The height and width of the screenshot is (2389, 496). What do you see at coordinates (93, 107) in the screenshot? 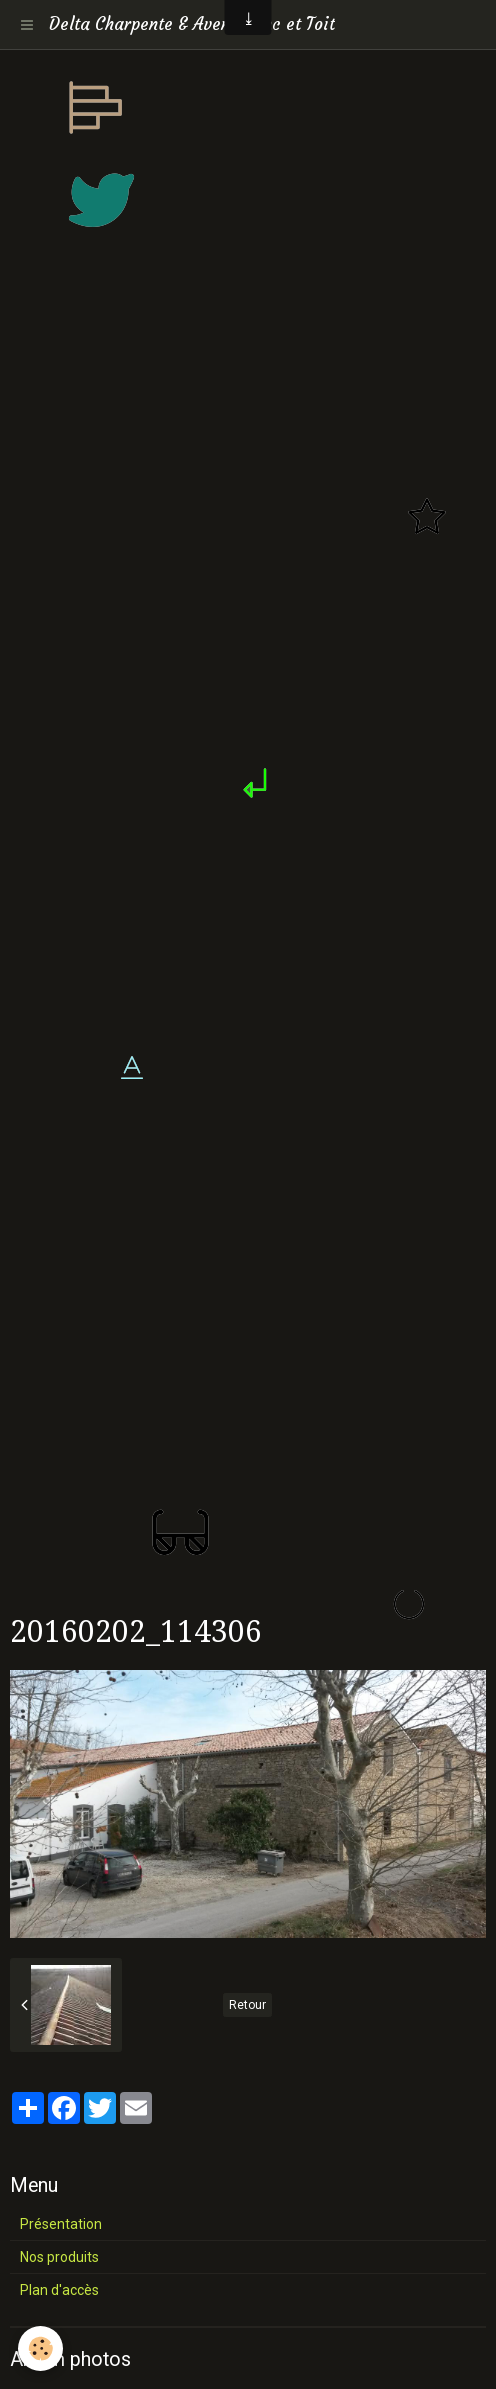
I see `view horizontal bar chart` at bounding box center [93, 107].